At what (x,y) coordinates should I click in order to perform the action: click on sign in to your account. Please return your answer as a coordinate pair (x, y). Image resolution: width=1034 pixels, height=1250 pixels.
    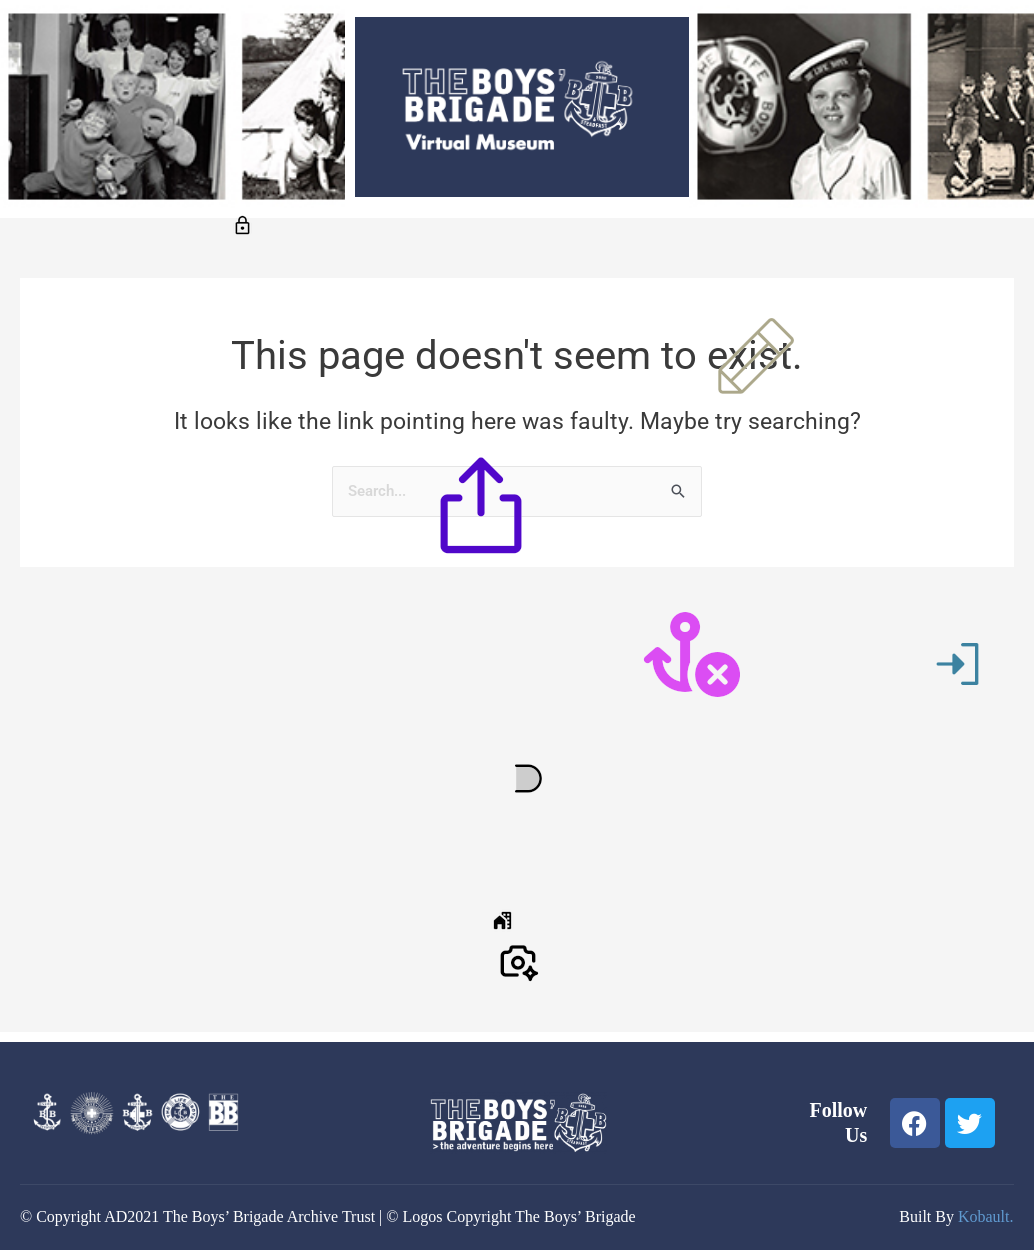
    Looking at the image, I should click on (961, 664).